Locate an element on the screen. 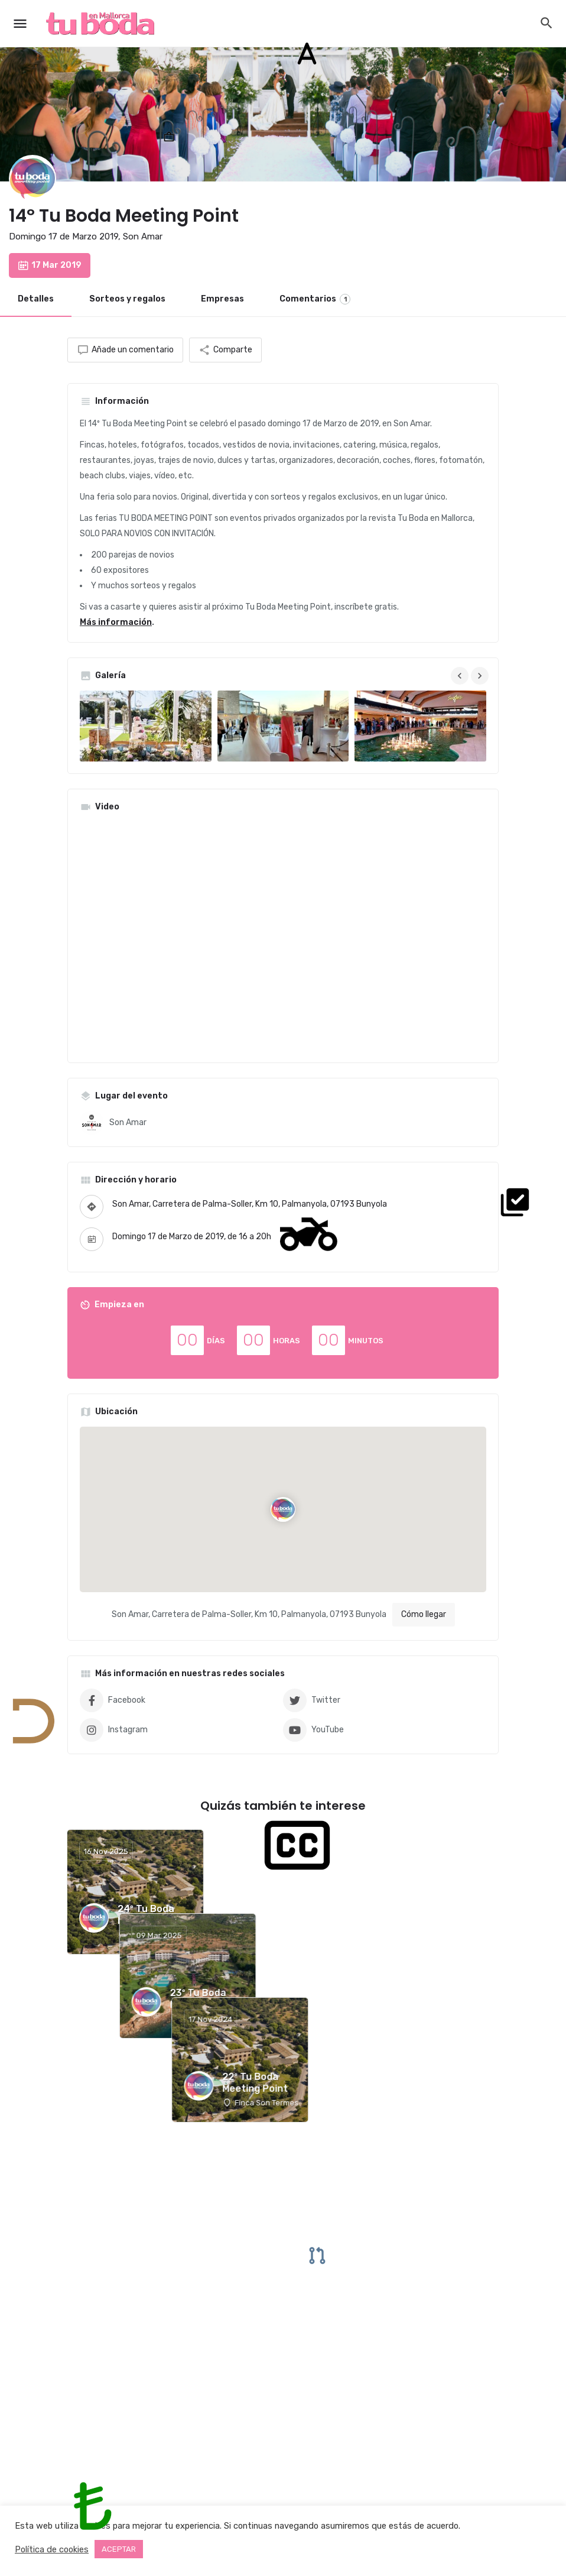 Image resolution: width=566 pixels, height=2576 pixels. indicates text formatting or font options is located at coordinates (307, 53).